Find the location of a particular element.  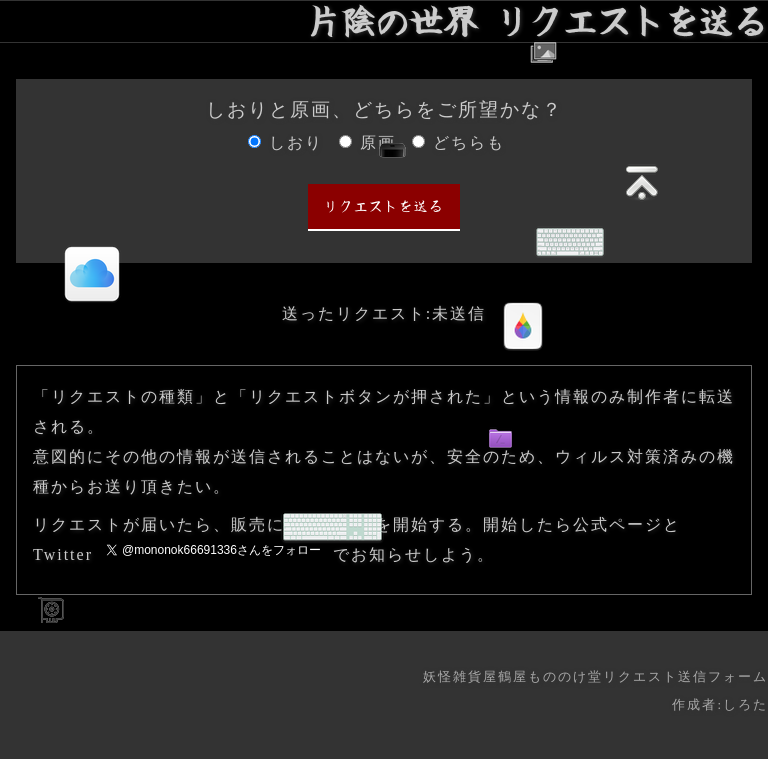

scroll to top of page is located at coordinates (641, 183).